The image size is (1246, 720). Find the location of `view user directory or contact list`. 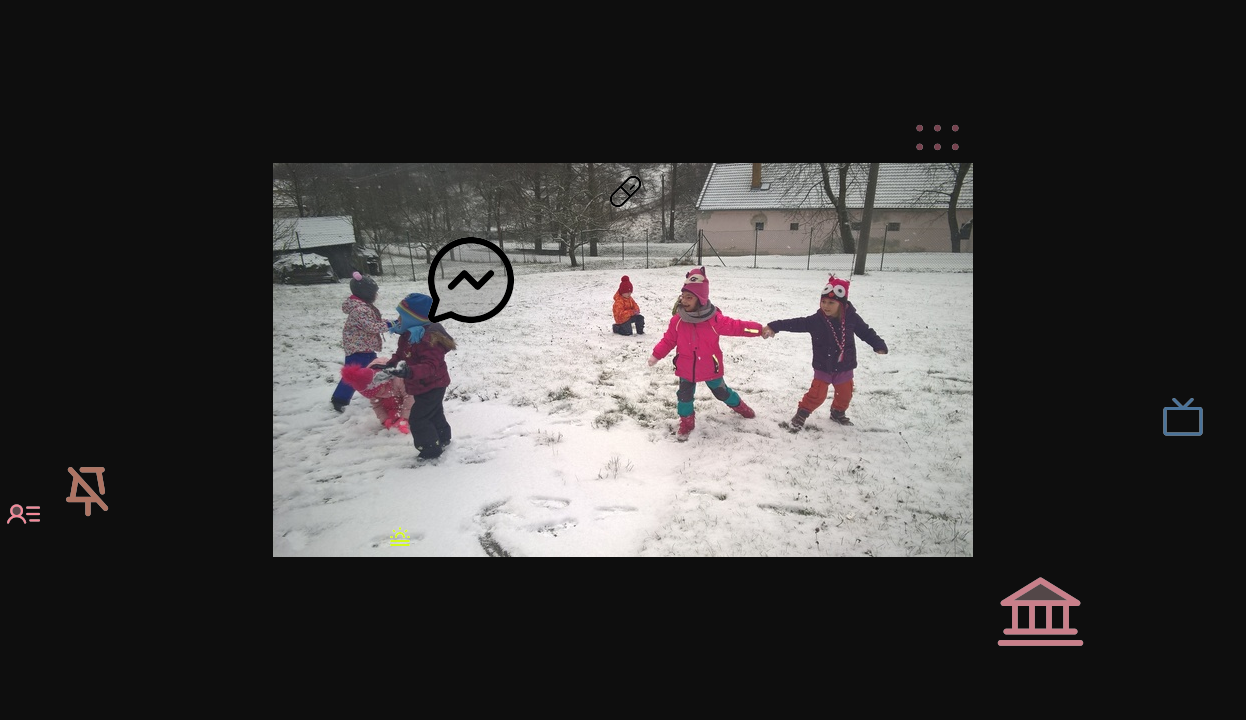

view user directory or contact list is located at coordinates (23, 514).